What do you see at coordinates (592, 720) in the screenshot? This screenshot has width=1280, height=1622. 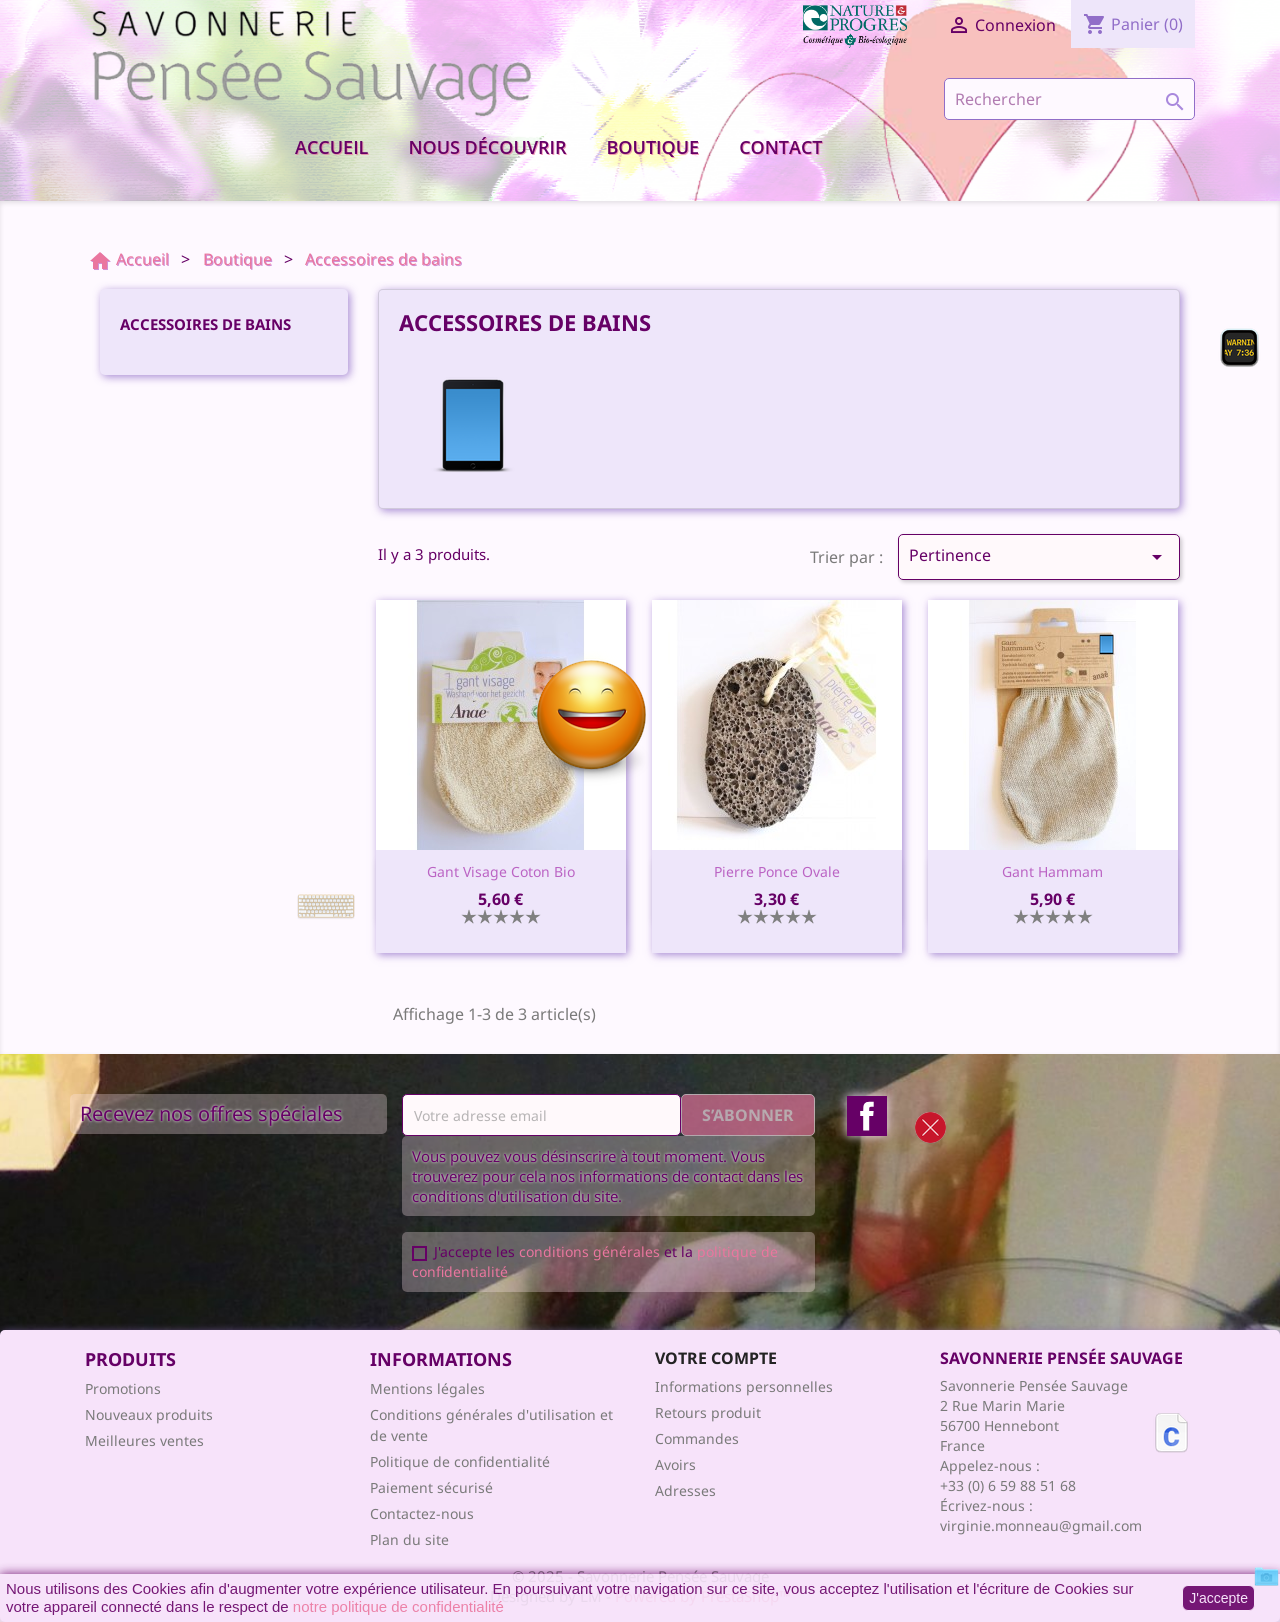 I see `express happiness or laughter in a message` at bounding box center [592, 720].